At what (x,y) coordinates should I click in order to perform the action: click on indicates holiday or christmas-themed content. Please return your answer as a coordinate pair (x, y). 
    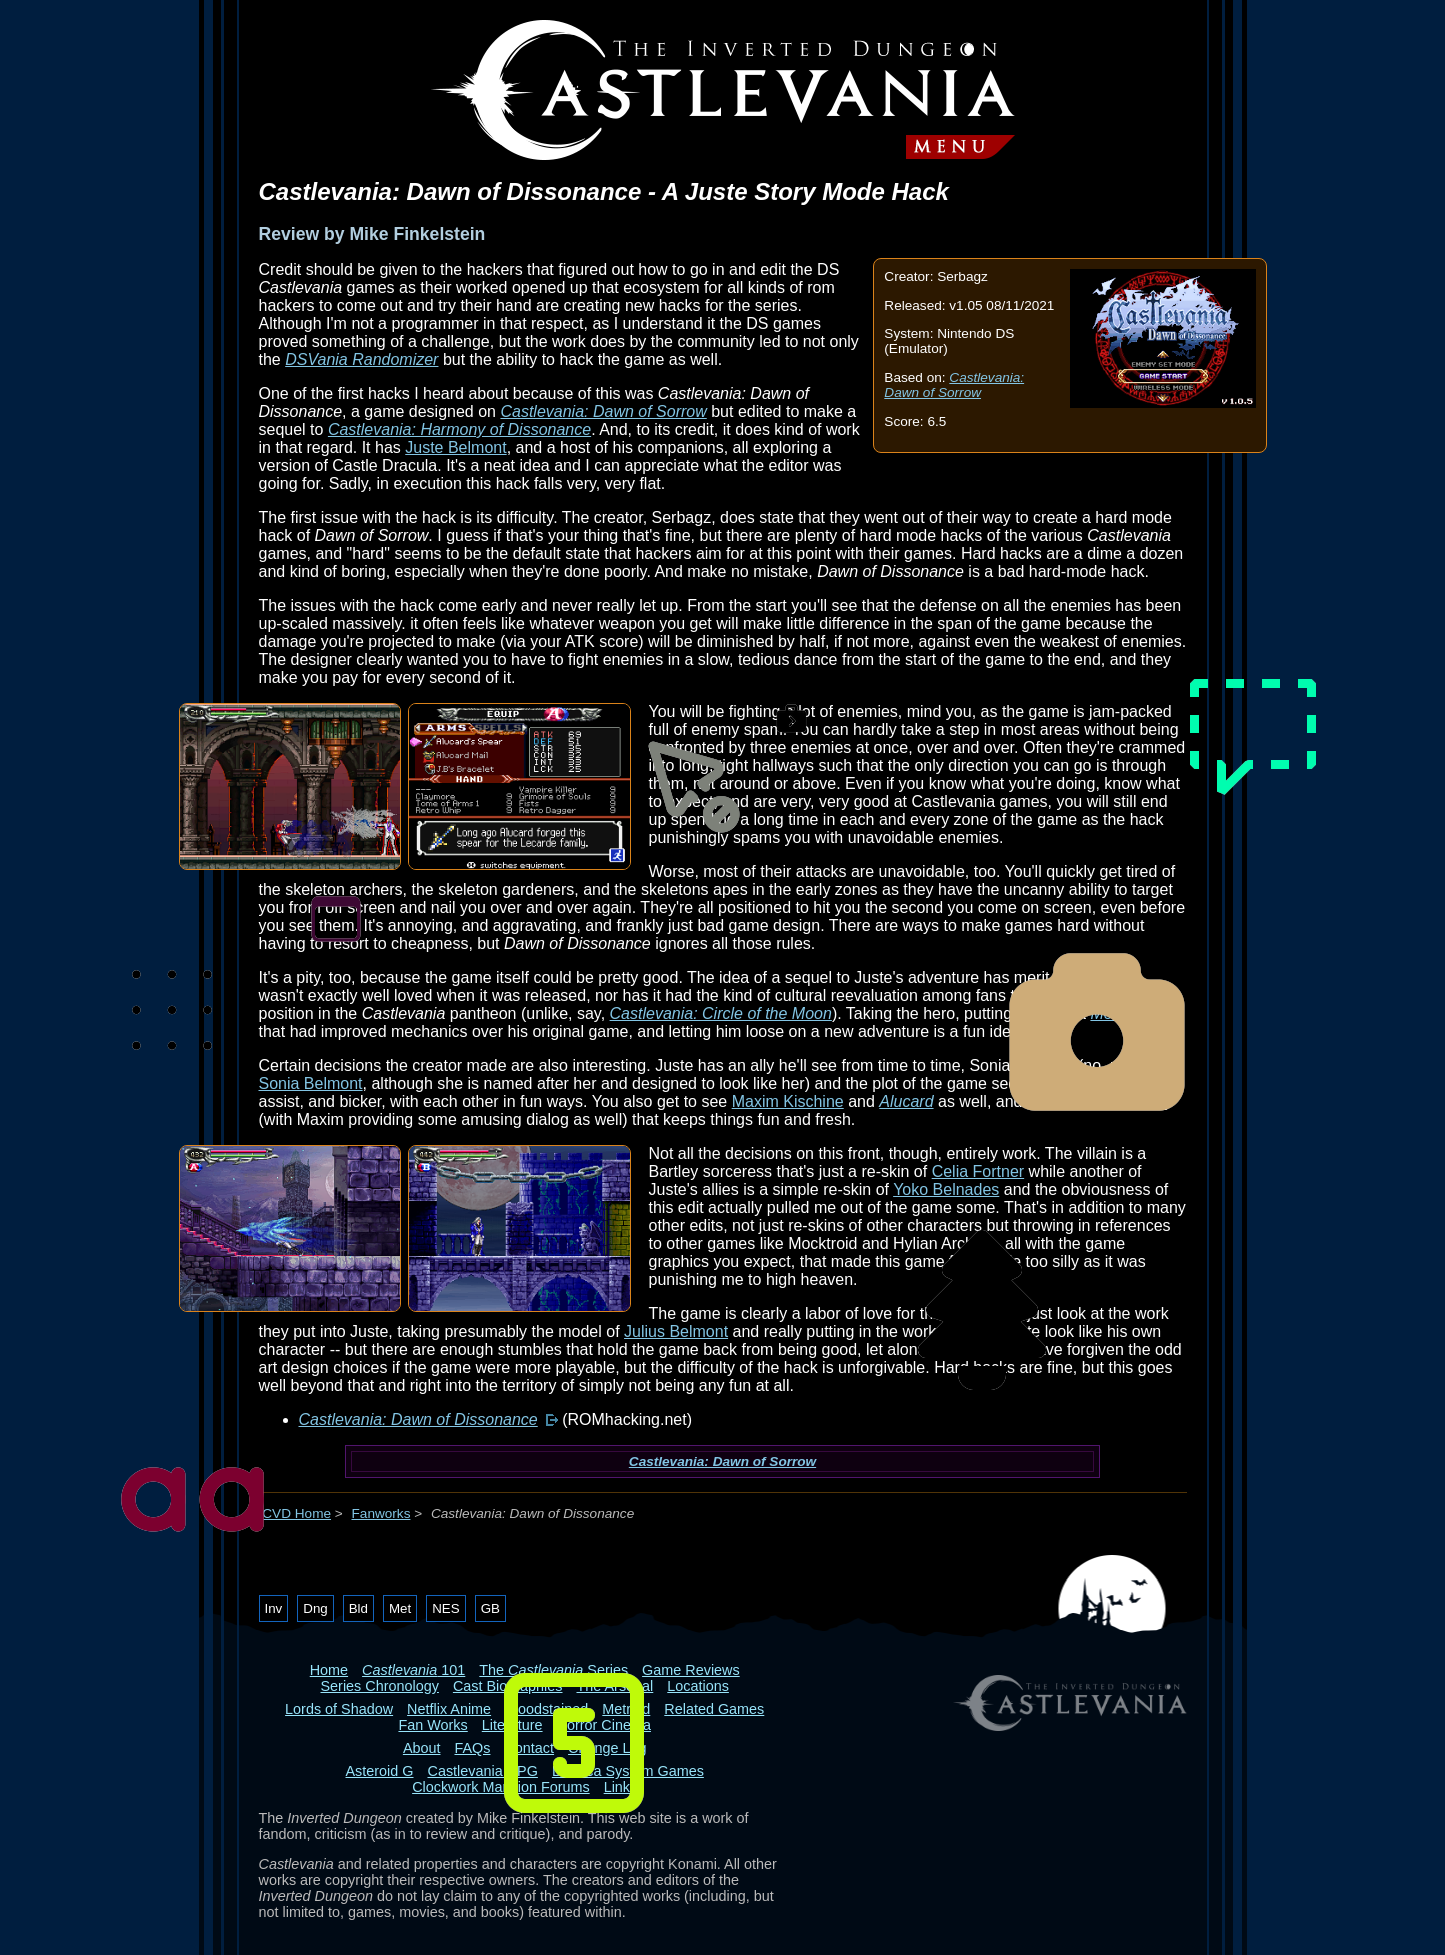
    Looking at the image, I should click on (982, 1310).